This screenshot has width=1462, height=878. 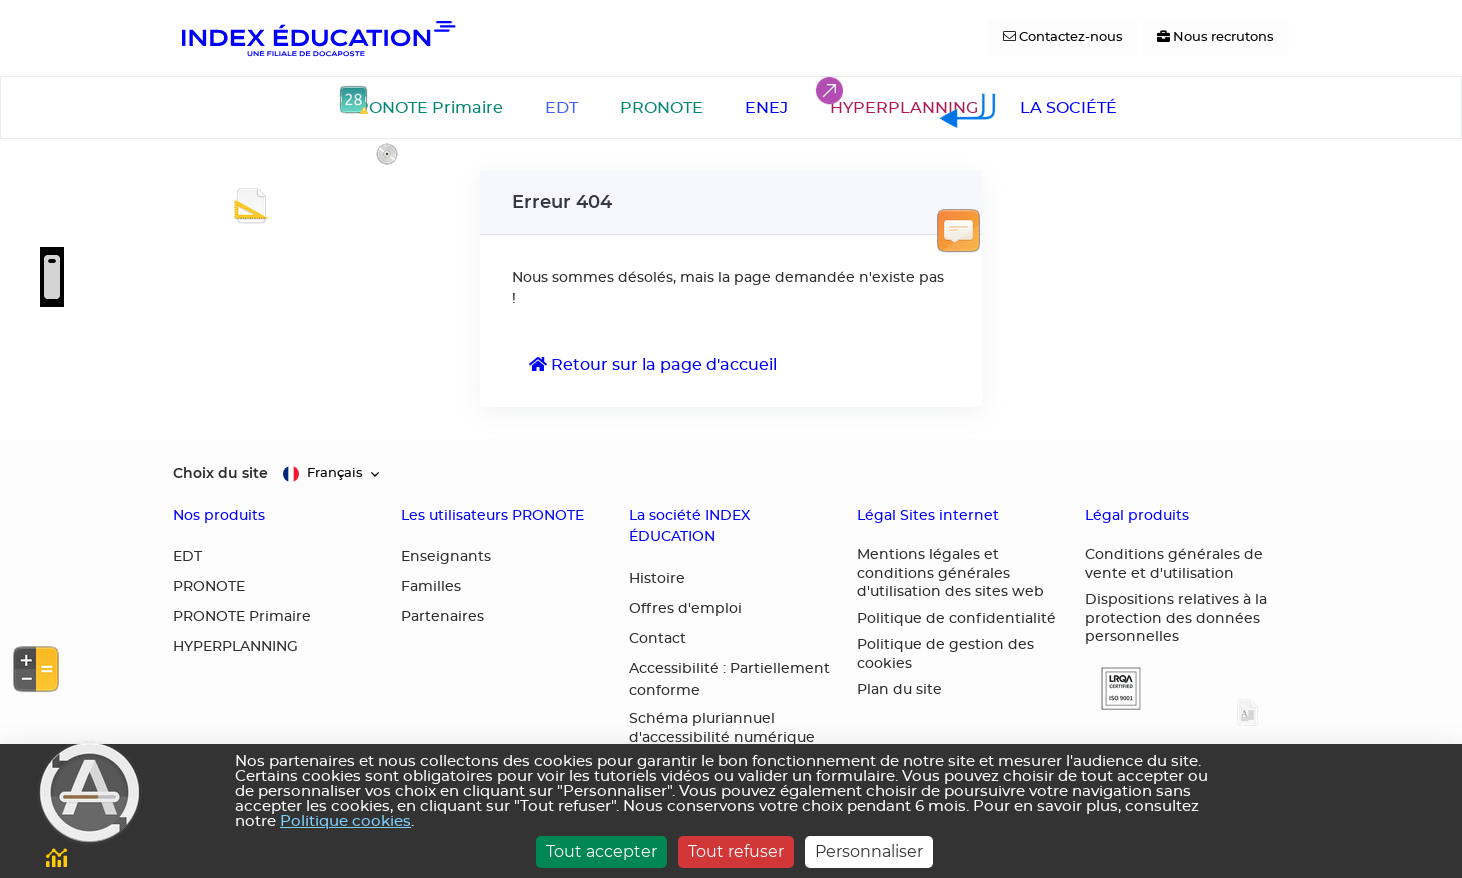 What do you see at coordinates (89, 792) in the screenshot?
I see `check for available software updates` at bounding box center [89, 792].